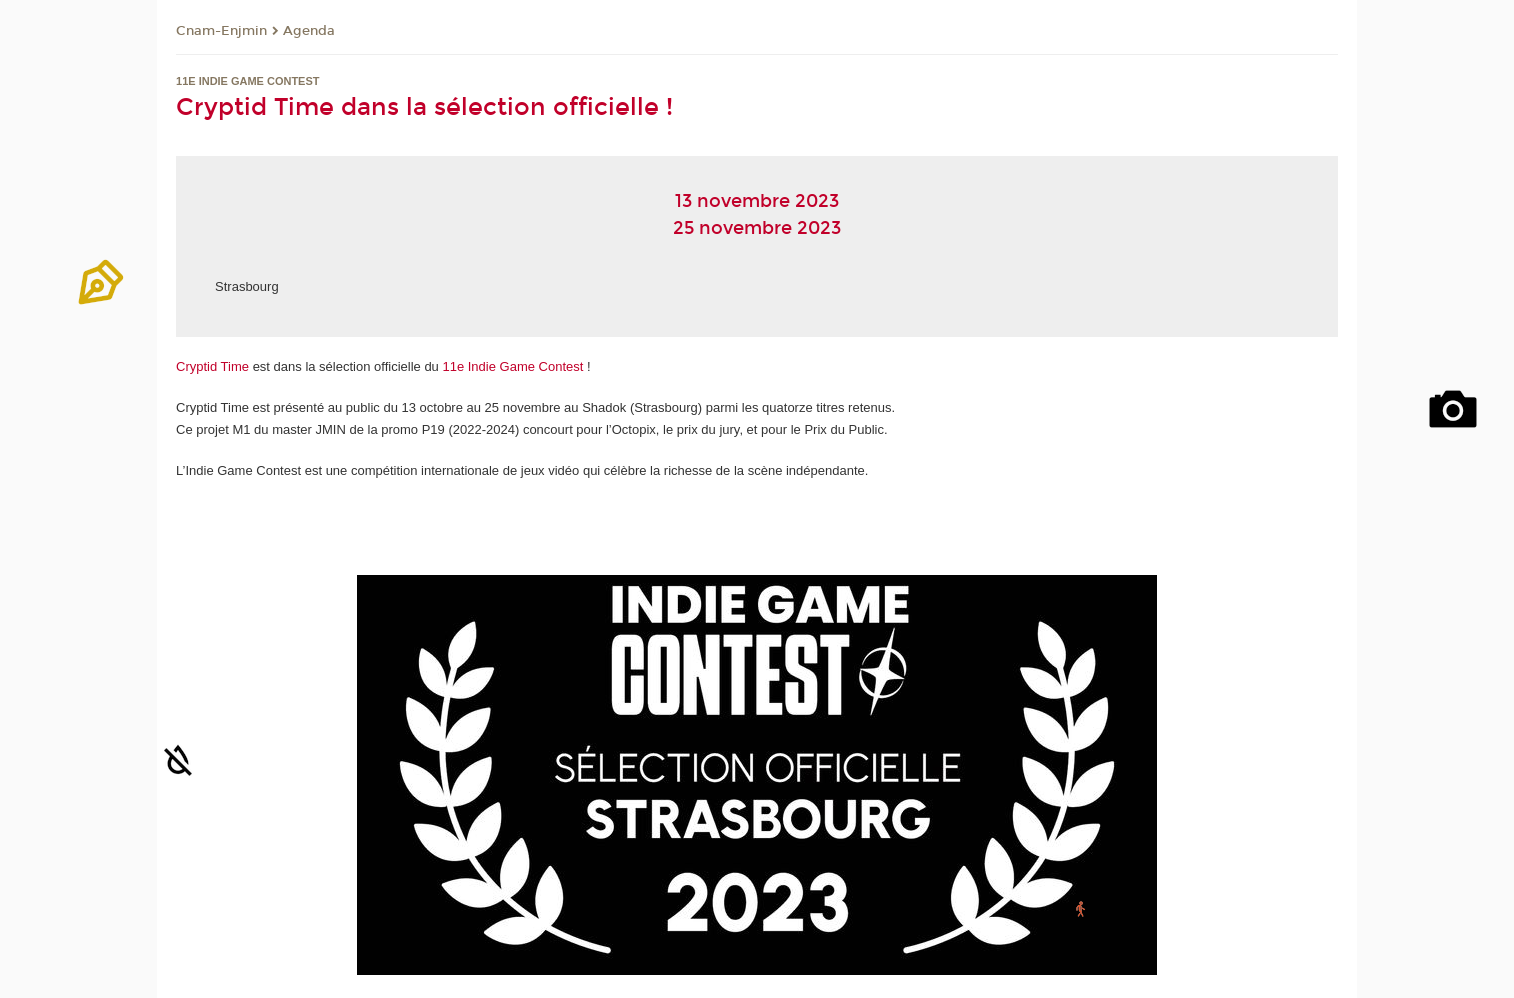 The width and height of the screenshot is (1514, 998). I want to click on select walking directions, so click(1081, 909).